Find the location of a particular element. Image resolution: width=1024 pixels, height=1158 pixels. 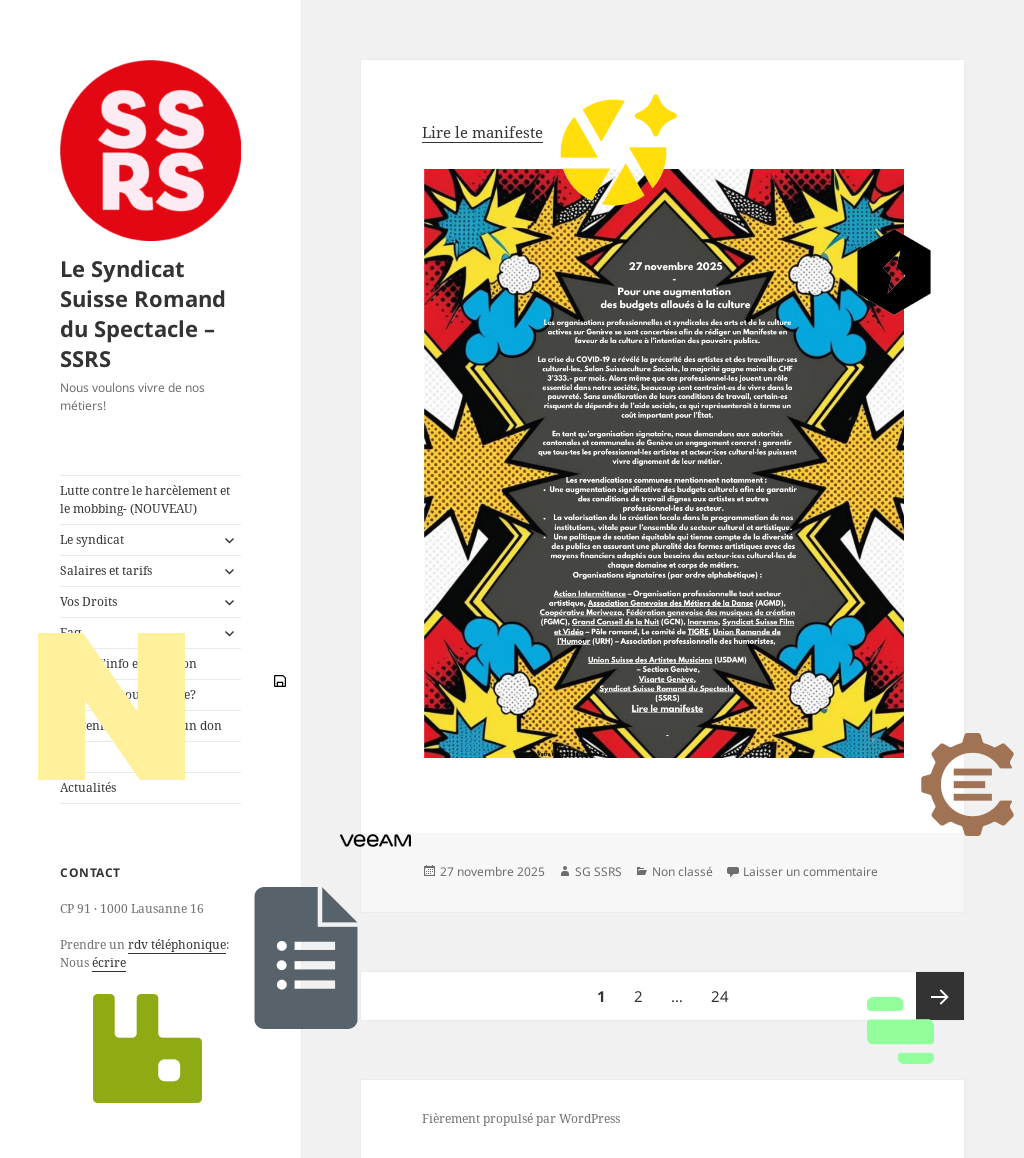

retool app or service logo is located at coordinates (900, 1030).